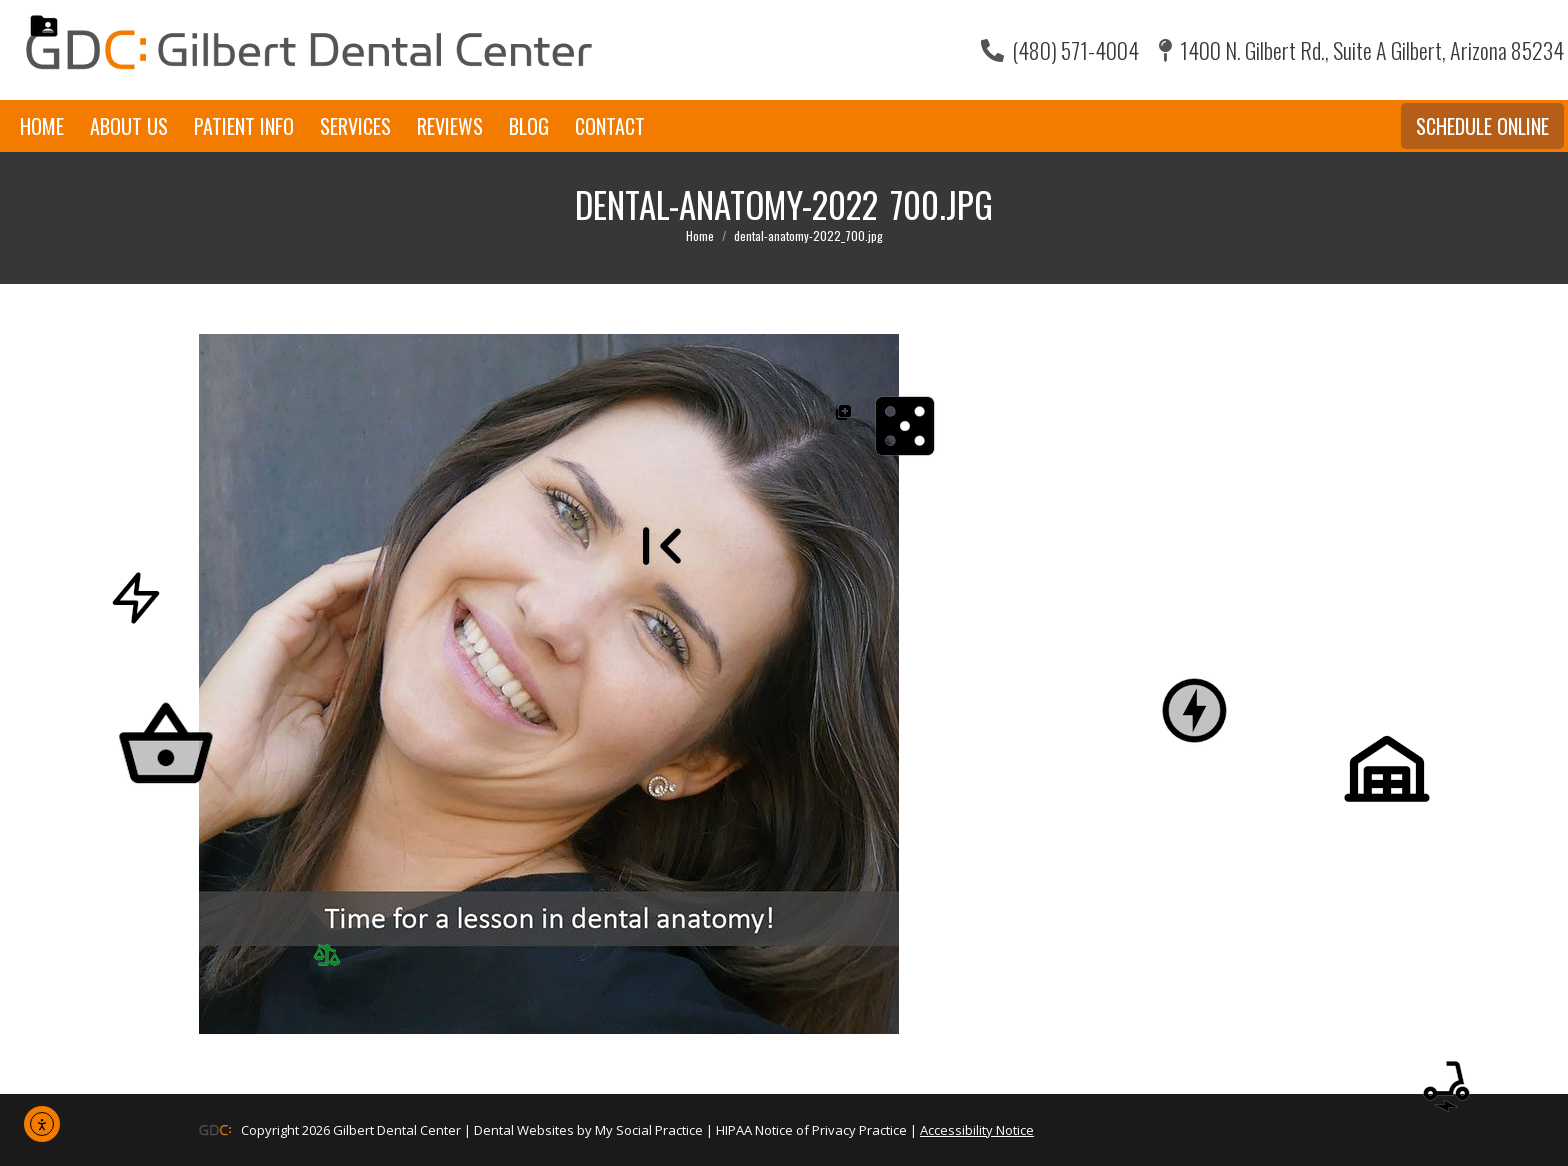  What do you see at coordinates (1446, 1086) in the screenshot?
I see `select electric scooter as transportation mode` at bounding box center [1446, 1086].